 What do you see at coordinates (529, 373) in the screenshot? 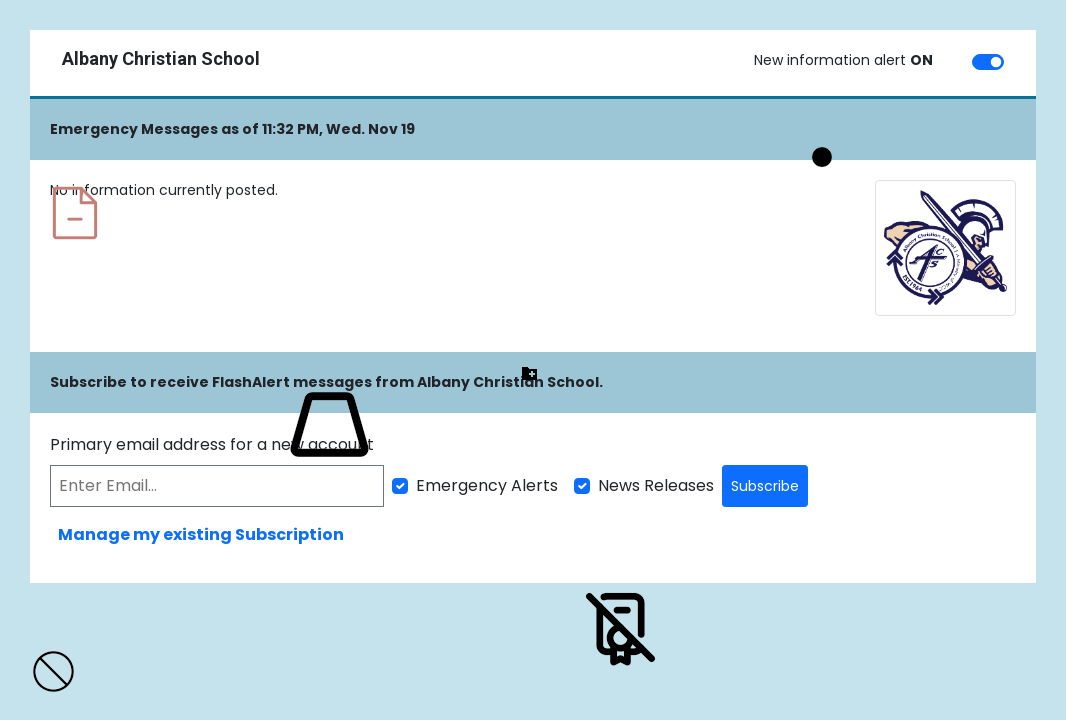
I see `create a new folder` at bounding box center [529, 373].